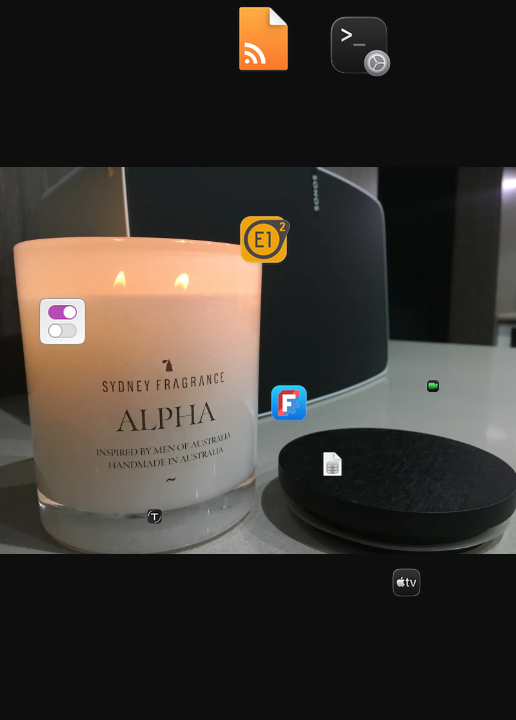 The height and width of the screenshot is (720, 516). What do you see at coordinates (406, 582) in the screenshot?
I see `open the Apple TV app` at bounding box center [406, 582].